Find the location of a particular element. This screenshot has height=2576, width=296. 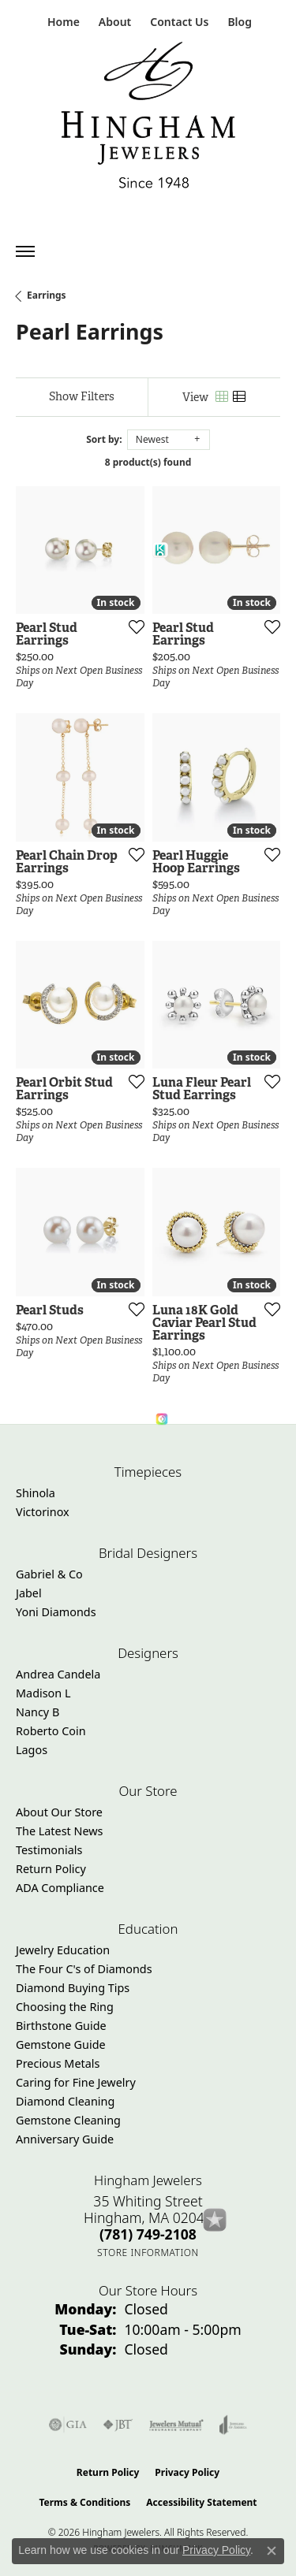

open koreader e-book reading app is located at coordinates (160, 550).